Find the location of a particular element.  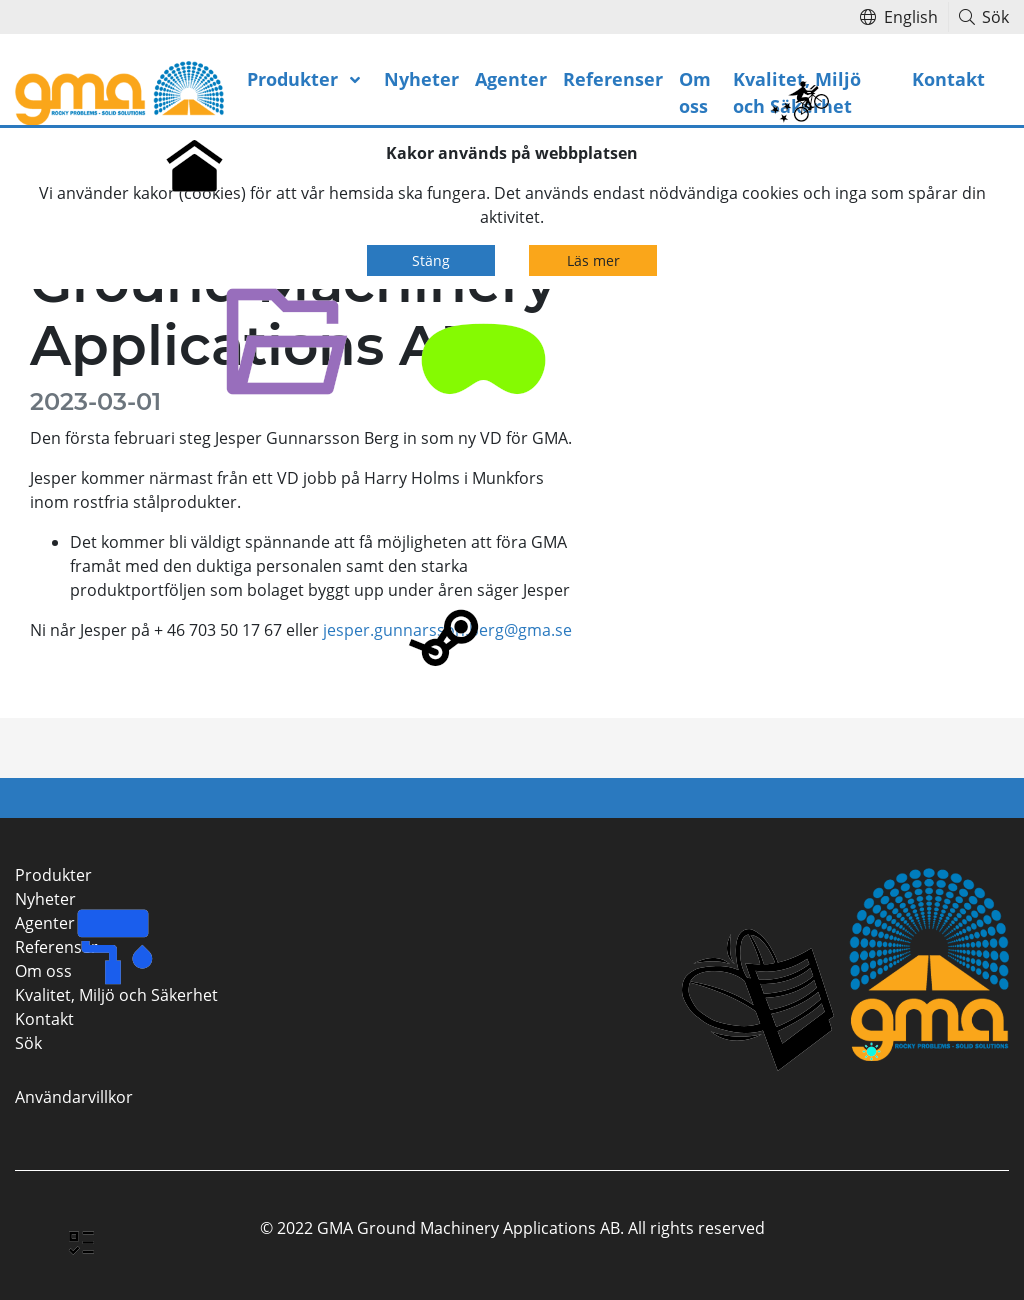

open Steam gaming platform is located at coordinates (444, 637).